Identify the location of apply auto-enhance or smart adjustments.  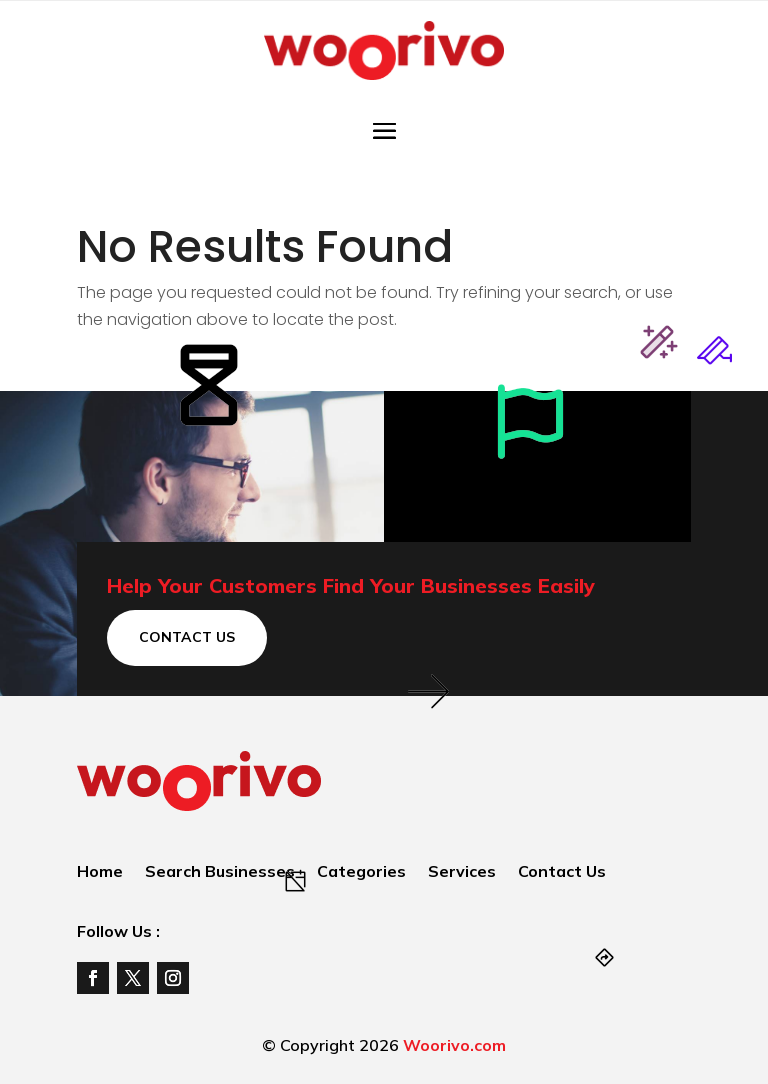
(657, 342).